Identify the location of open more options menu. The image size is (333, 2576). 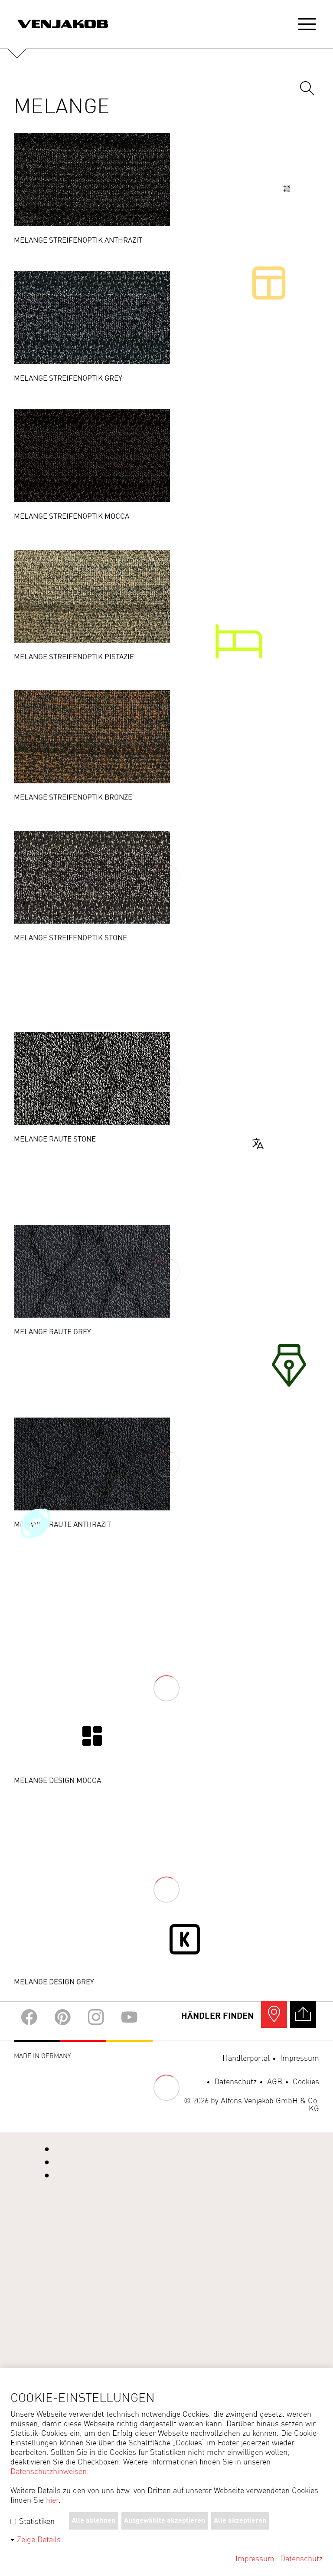
(47, 2162).